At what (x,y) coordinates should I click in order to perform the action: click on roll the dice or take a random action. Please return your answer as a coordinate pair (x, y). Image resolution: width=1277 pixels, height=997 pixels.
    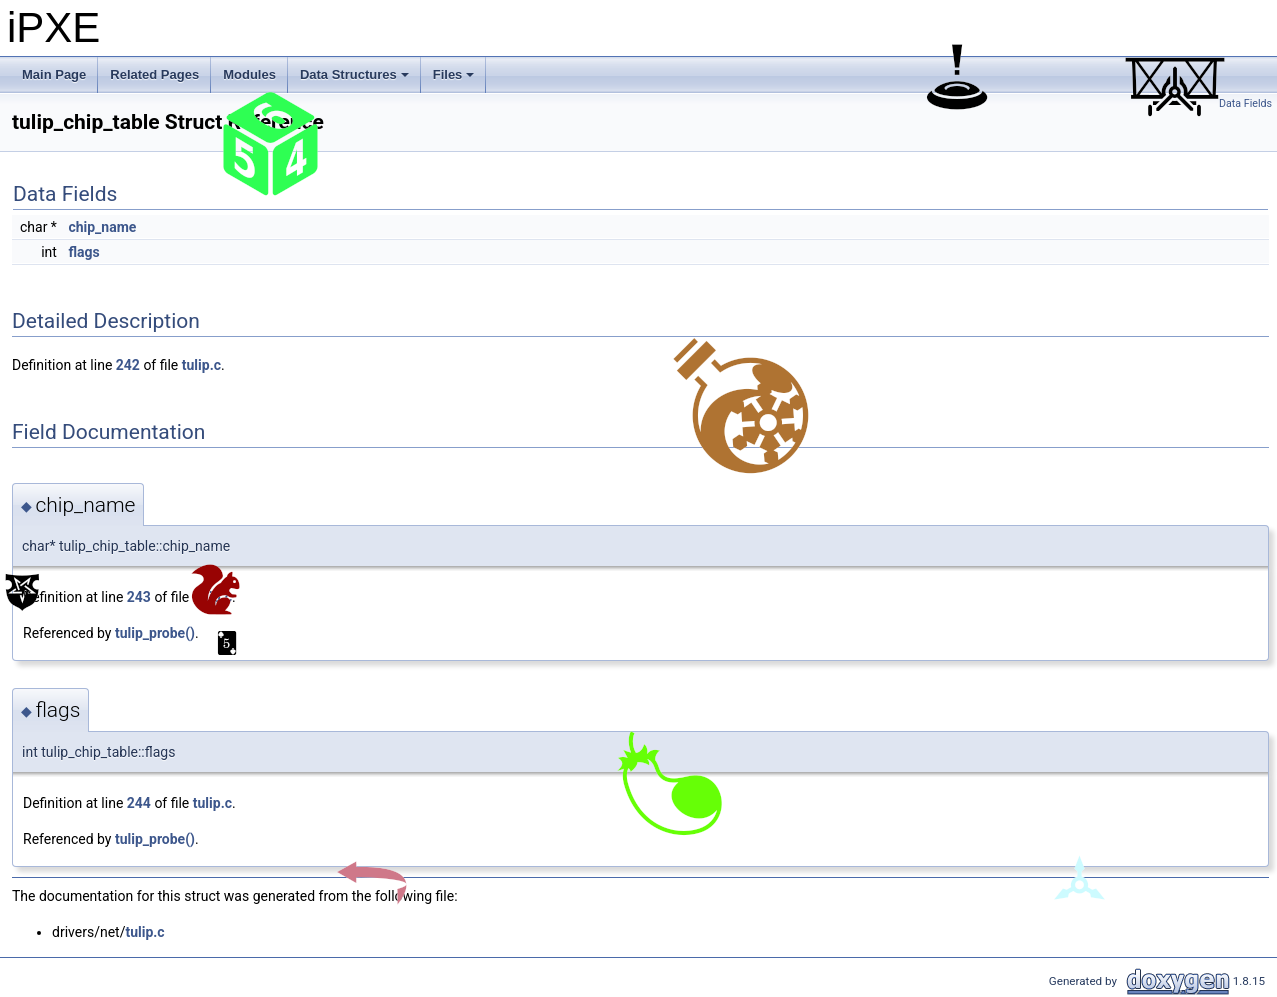
    Looking at the image, I should click on (270, 144).